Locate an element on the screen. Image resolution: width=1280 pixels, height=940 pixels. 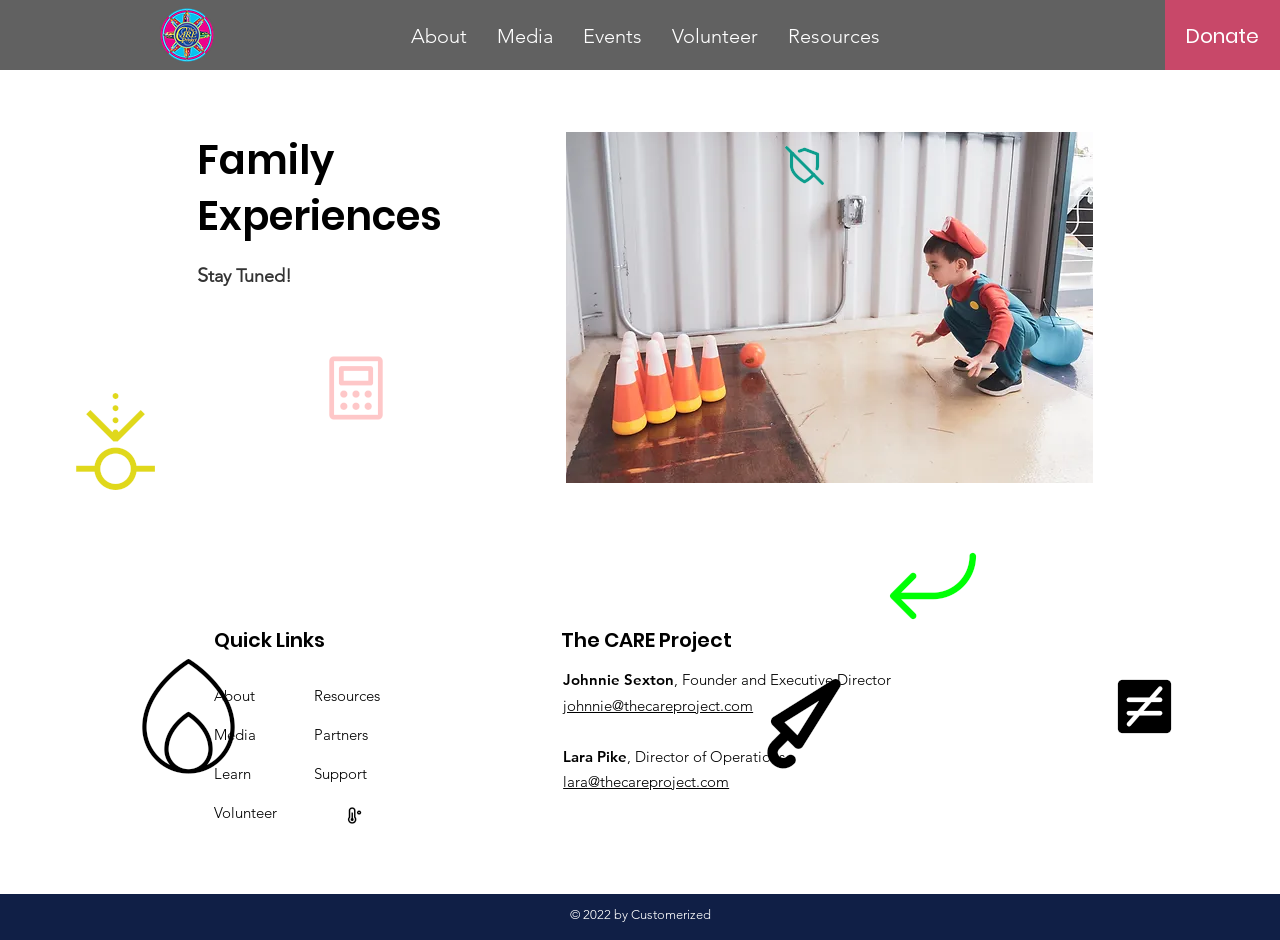
security or protection is disabled is located at coordinates (804, 165).